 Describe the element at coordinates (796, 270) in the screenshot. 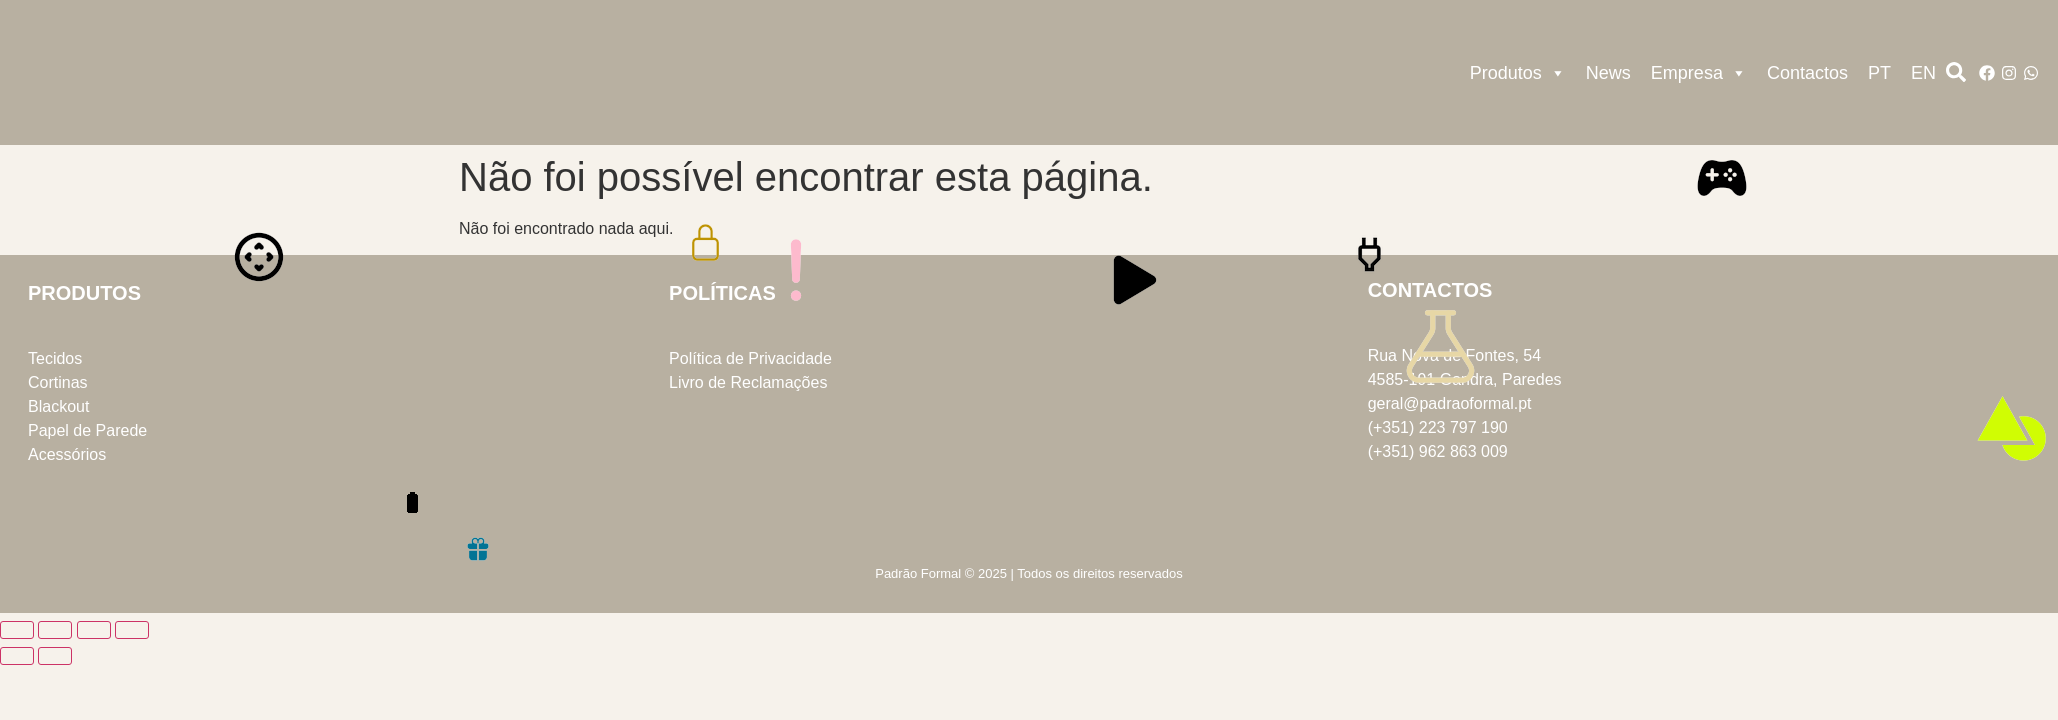

I see `indicates a warning or important notice` at that location.